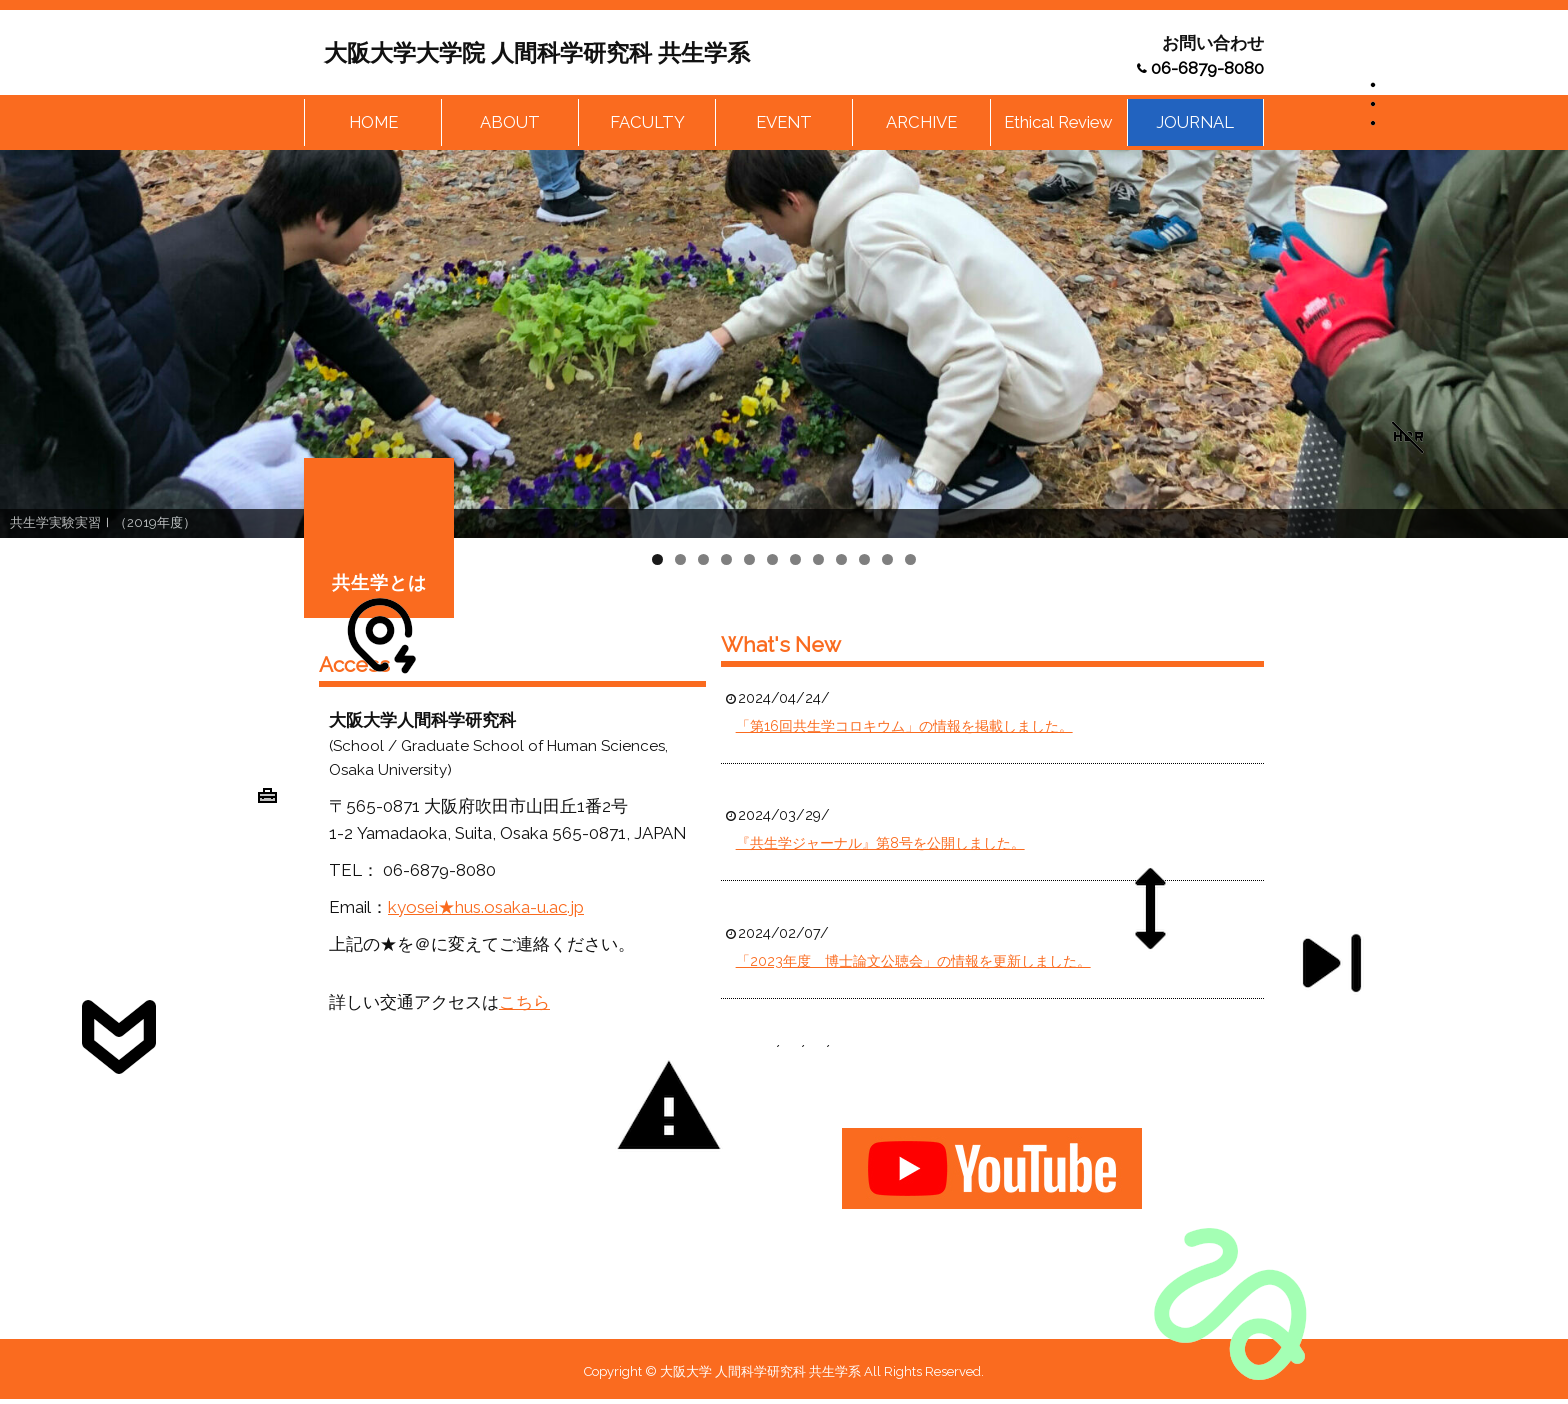 The height and width of the screenshot is (1404, 1568). What do you see at coordinates (380, 634) in the screenshot?
I see `enable fast or instant location tracking` at bounding box center [380, 634].